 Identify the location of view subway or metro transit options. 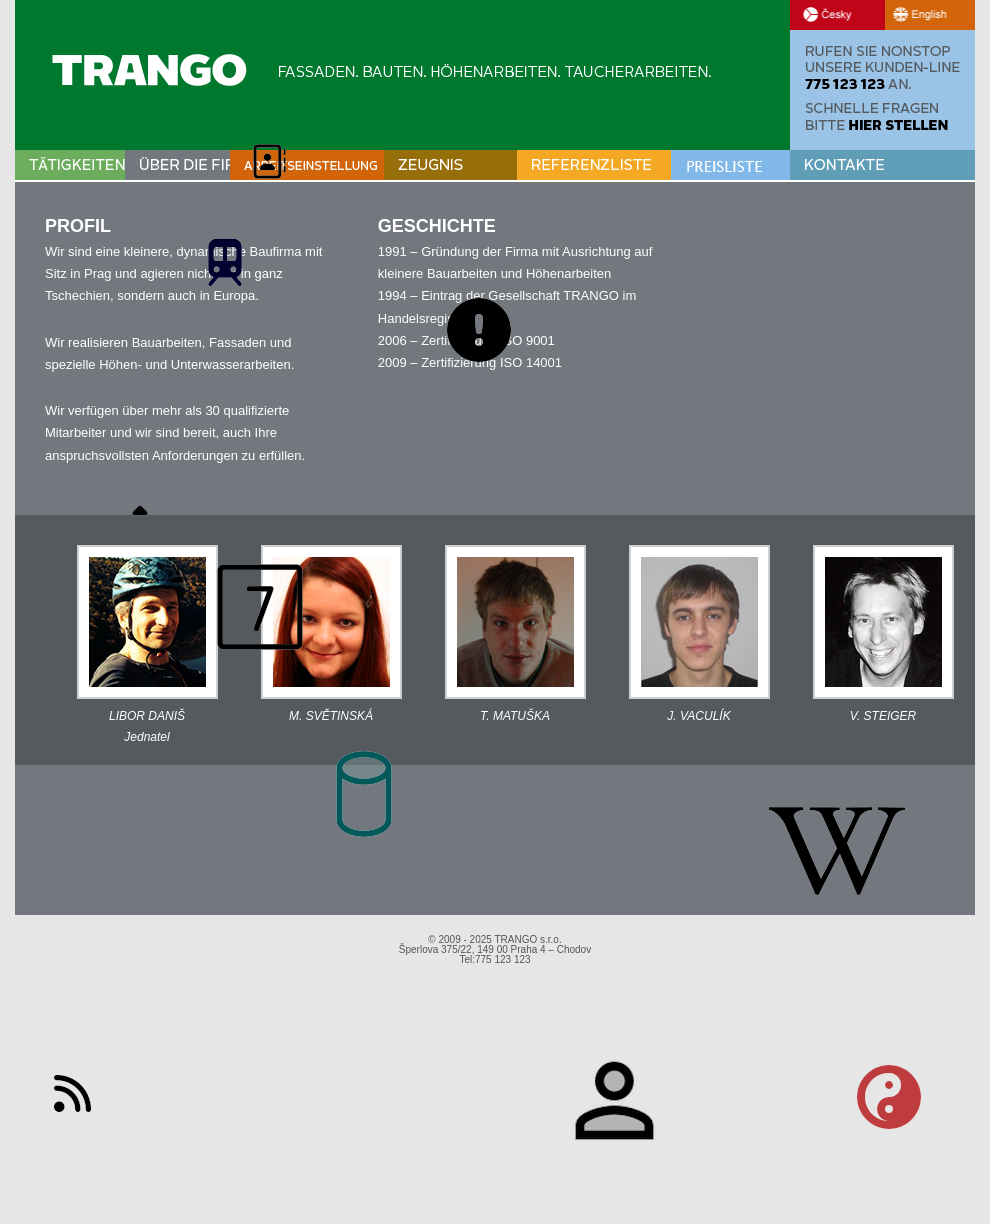
(225, 261).